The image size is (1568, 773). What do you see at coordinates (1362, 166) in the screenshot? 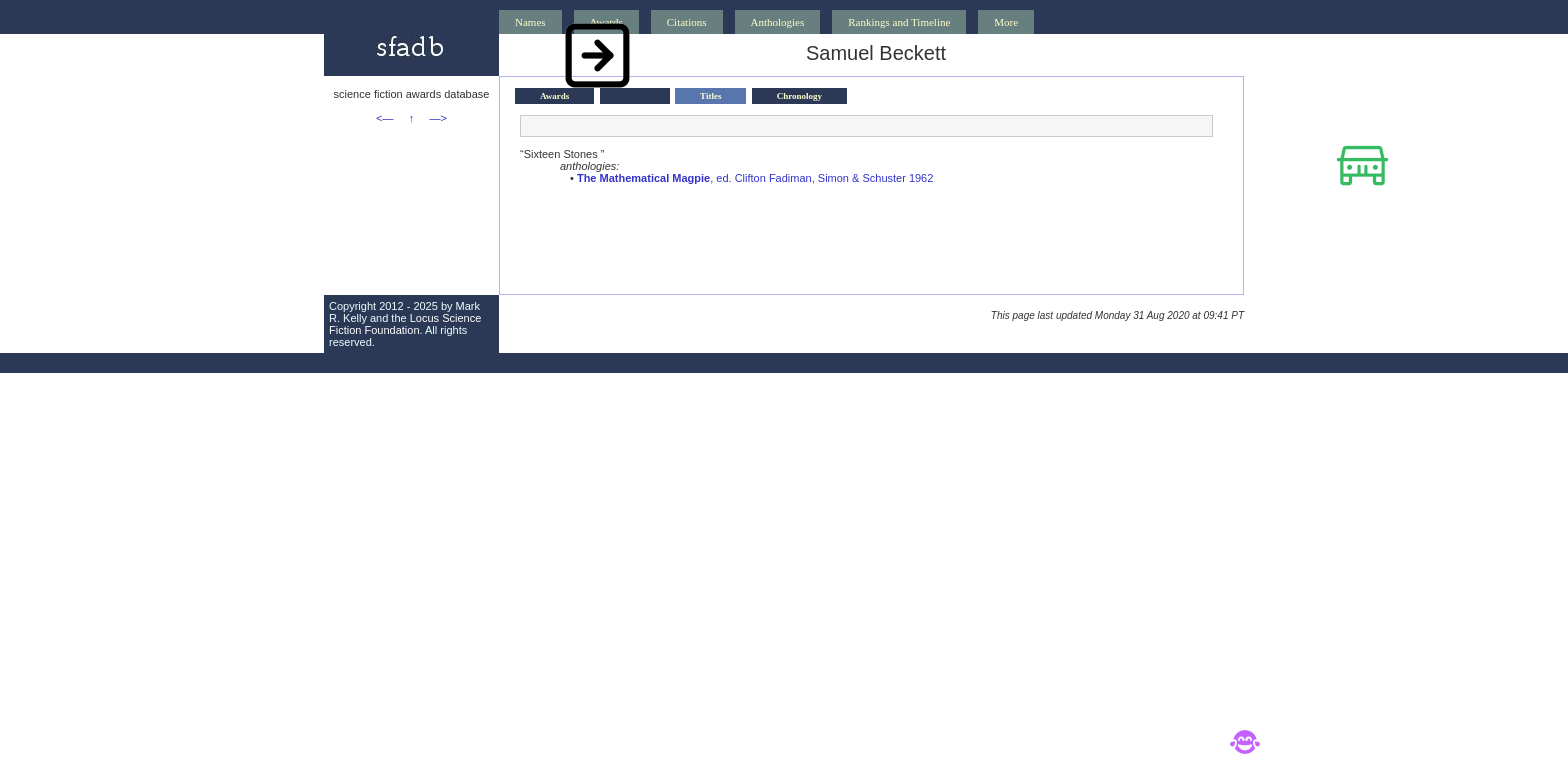
I see `select vehicle type as jeep or SUV` at bounding box center [1362, 166].